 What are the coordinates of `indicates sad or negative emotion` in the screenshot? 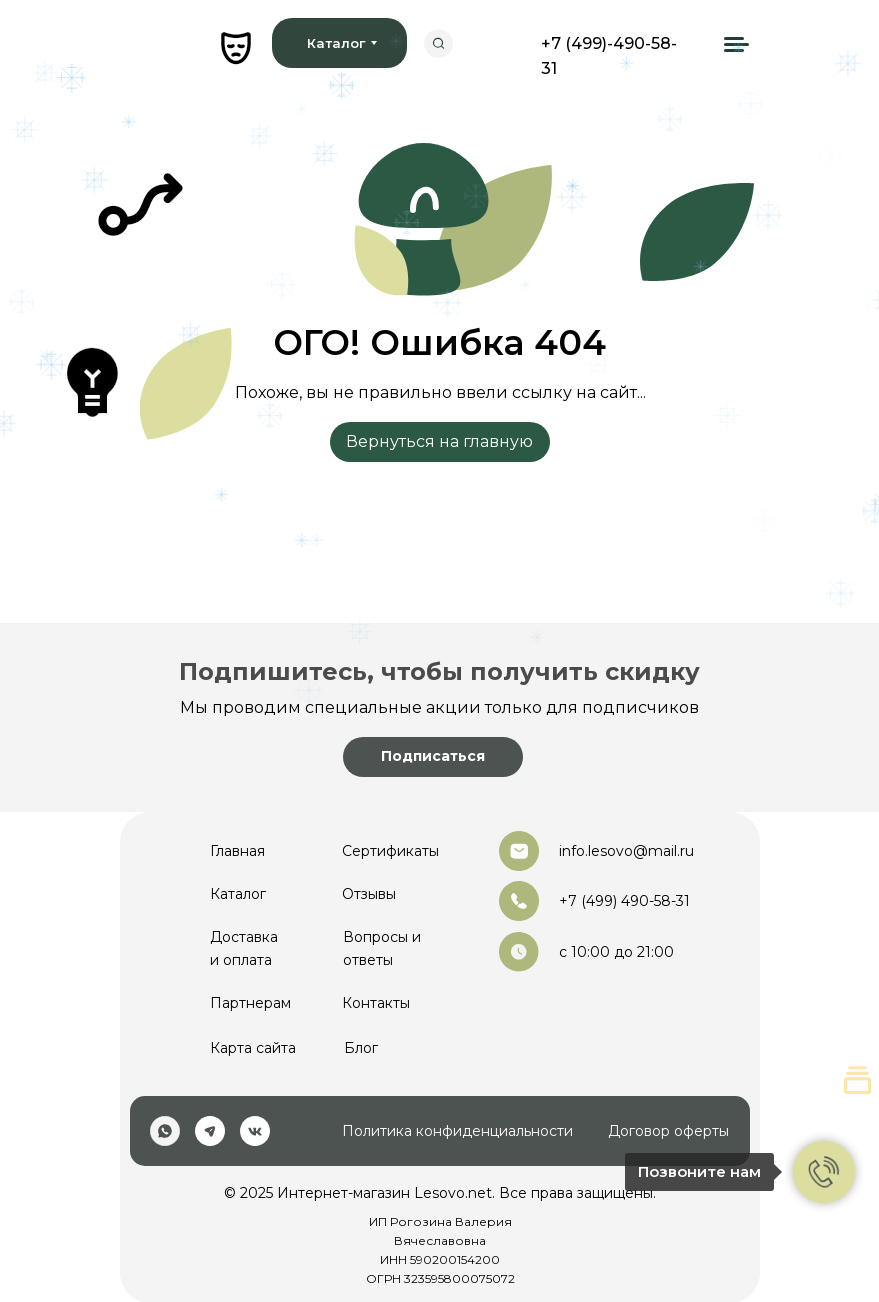 It's located at (236, 47).